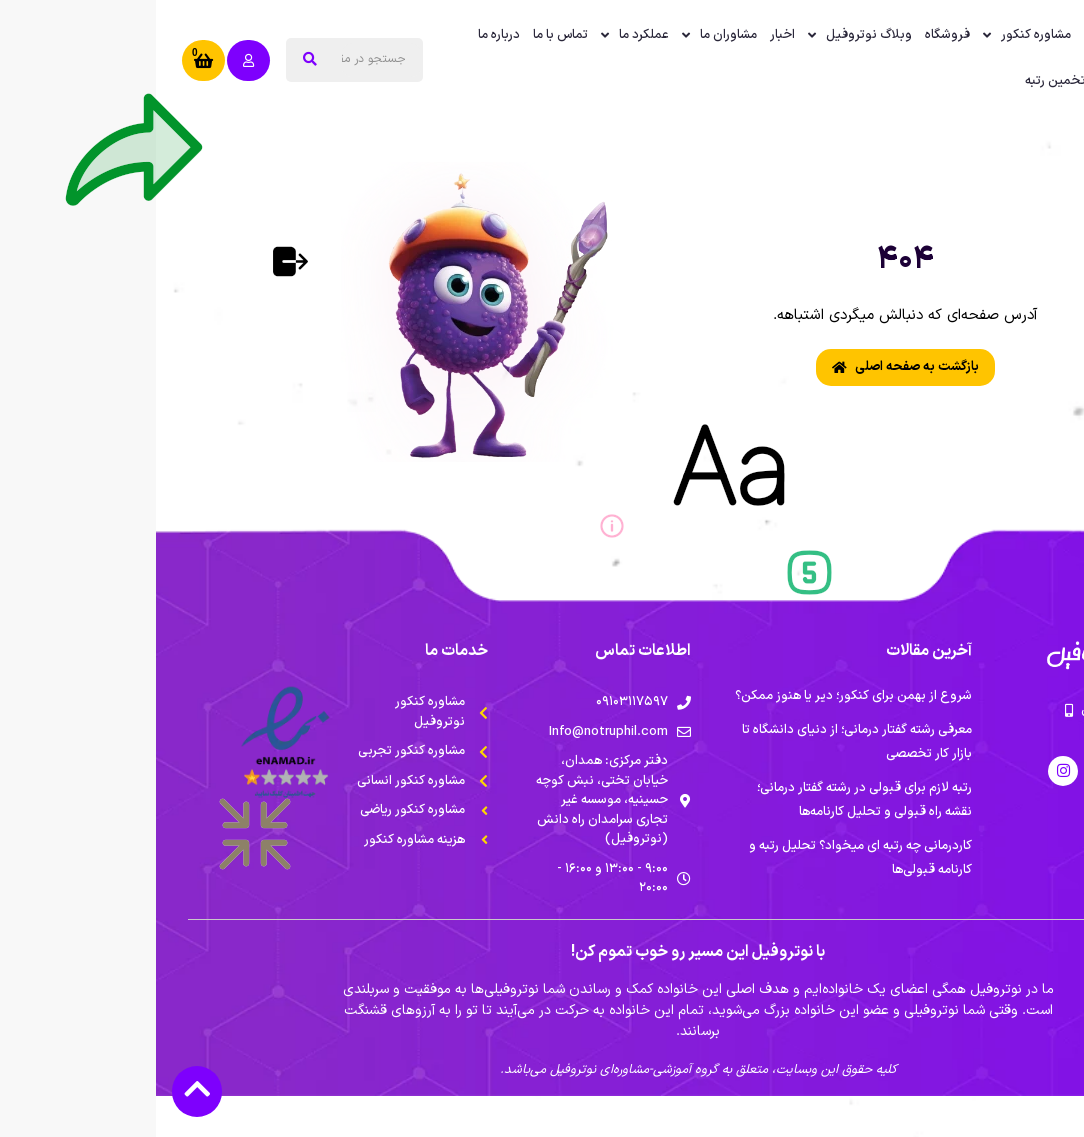 Image resolution: width=1084 pixels, height=1137 pixels. What do you see at coordinates (255, 834) in the screenshot?
I see `exit fullscreen mode` at bounding box center [255, 834].